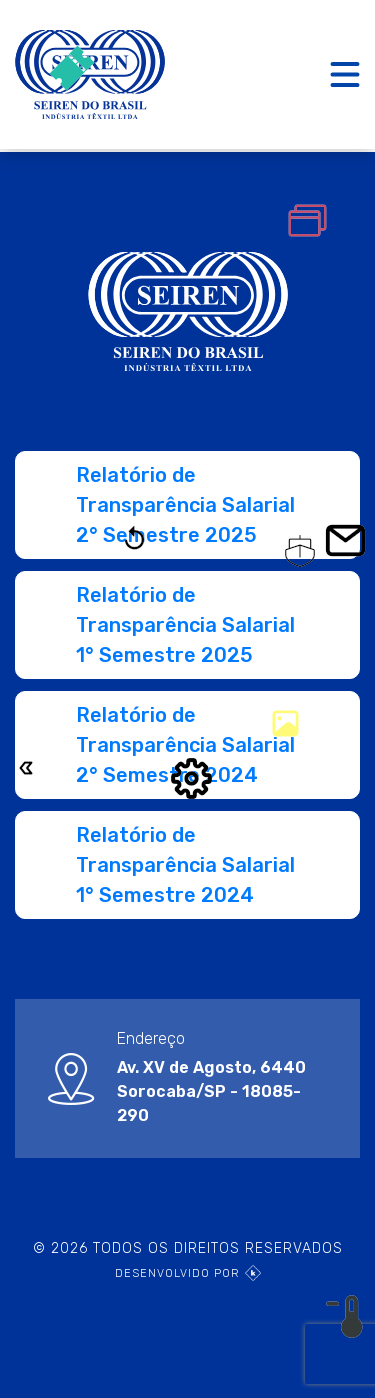 The image size is (375, 1398). I want to click on access boat or ferry services, so click(300, 551).